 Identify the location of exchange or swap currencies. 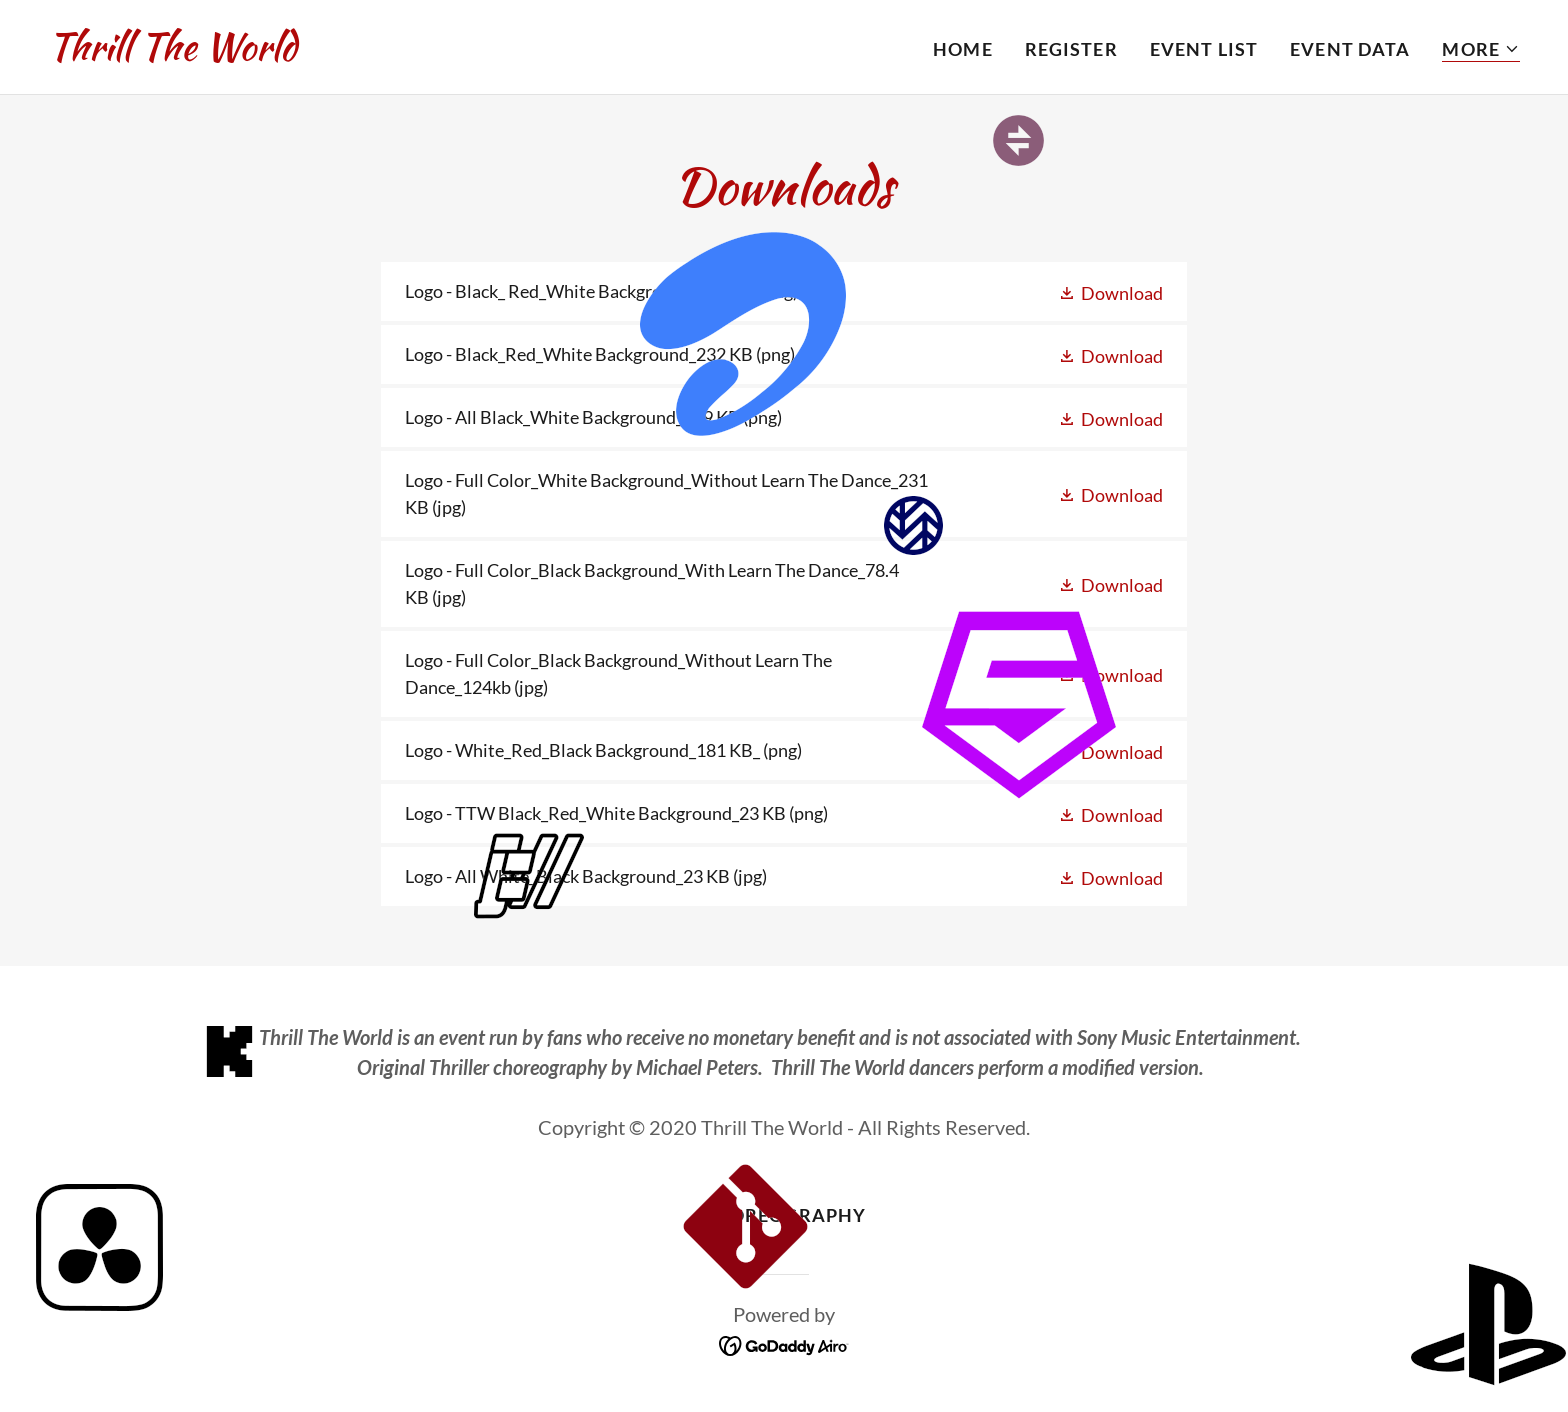
(1018, 140).